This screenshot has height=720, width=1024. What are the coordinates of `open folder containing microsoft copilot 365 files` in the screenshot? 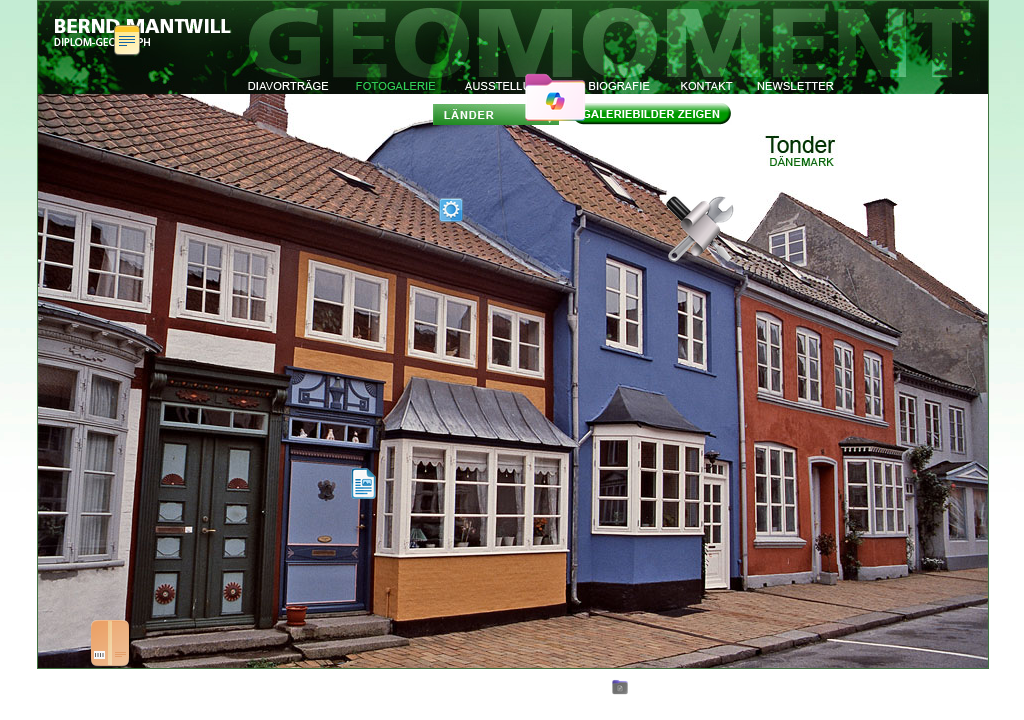 It's located at (555, 99).